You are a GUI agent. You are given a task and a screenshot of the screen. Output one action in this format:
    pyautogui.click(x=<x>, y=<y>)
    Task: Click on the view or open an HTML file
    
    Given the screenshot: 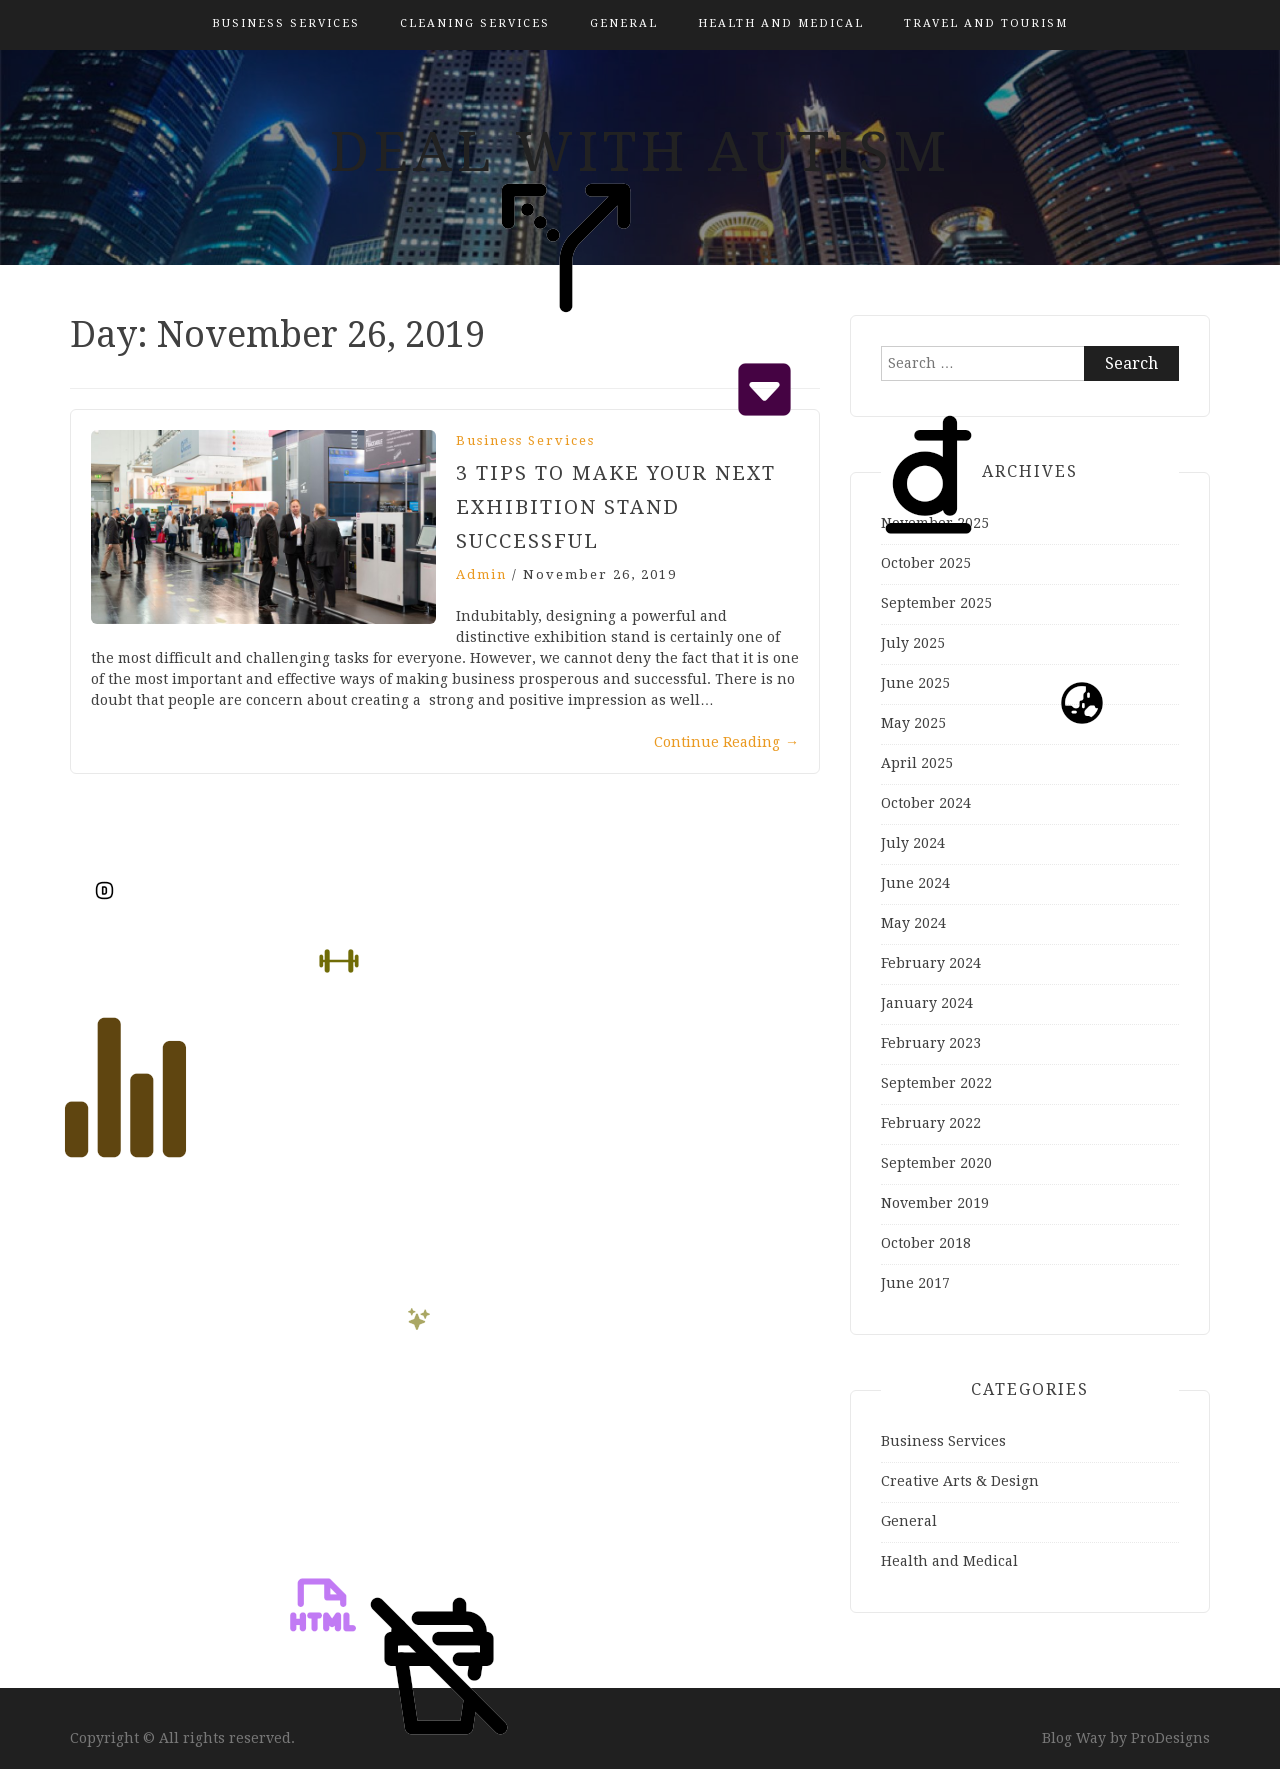 What is the action you would take?
    pyautogui.click(x=322, y=1607)
    